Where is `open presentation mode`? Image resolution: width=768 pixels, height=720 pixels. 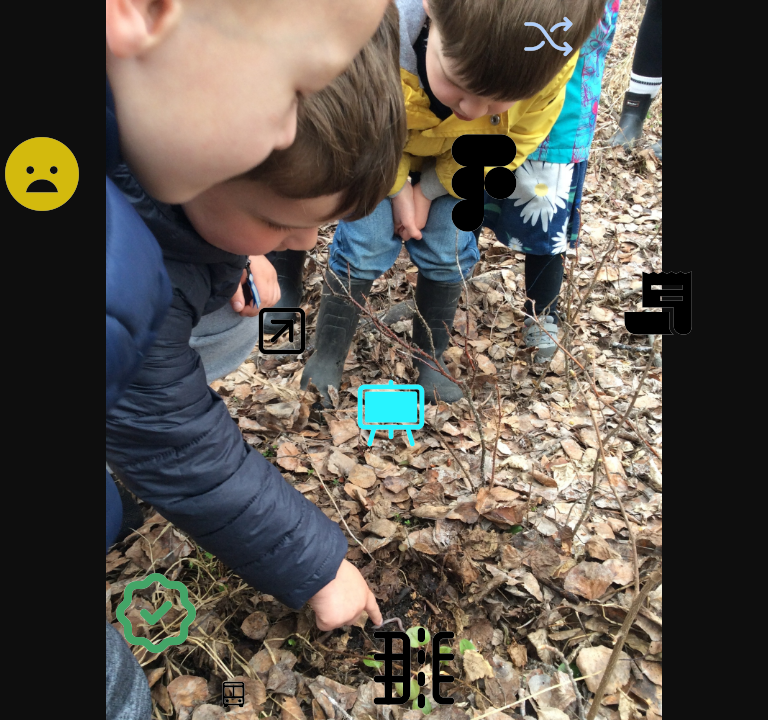 open presentation mode is located at coordinates (391, 413).